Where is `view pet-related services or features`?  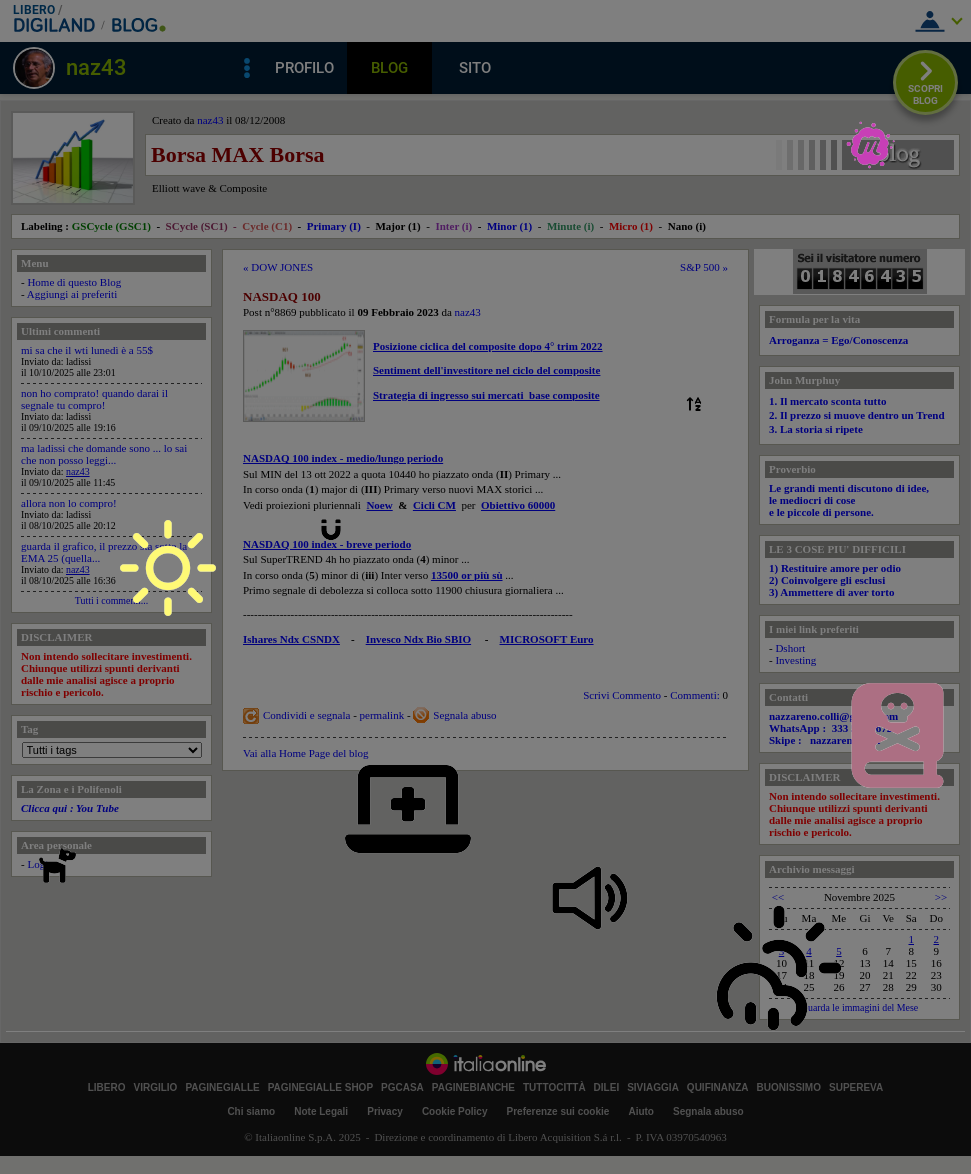 view pet-related services or features is located at coordinates (57, 866).